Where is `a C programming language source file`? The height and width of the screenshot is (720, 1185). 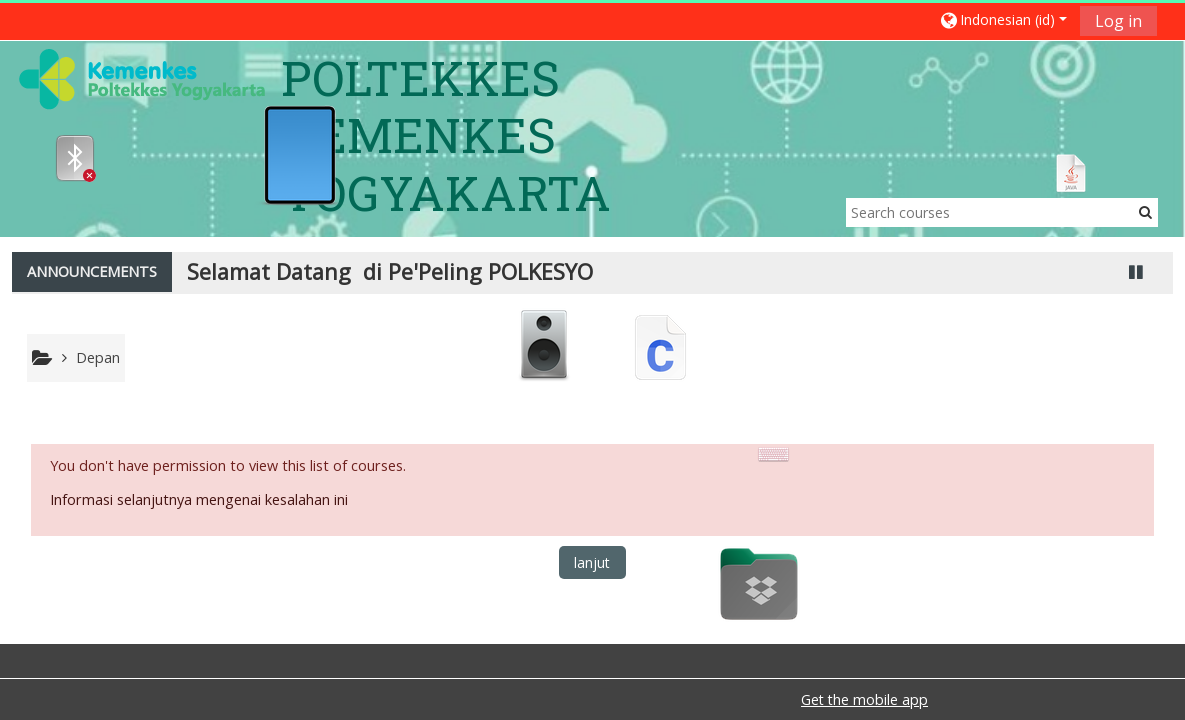 a C programming language source file is located at coordinates (660, 347).